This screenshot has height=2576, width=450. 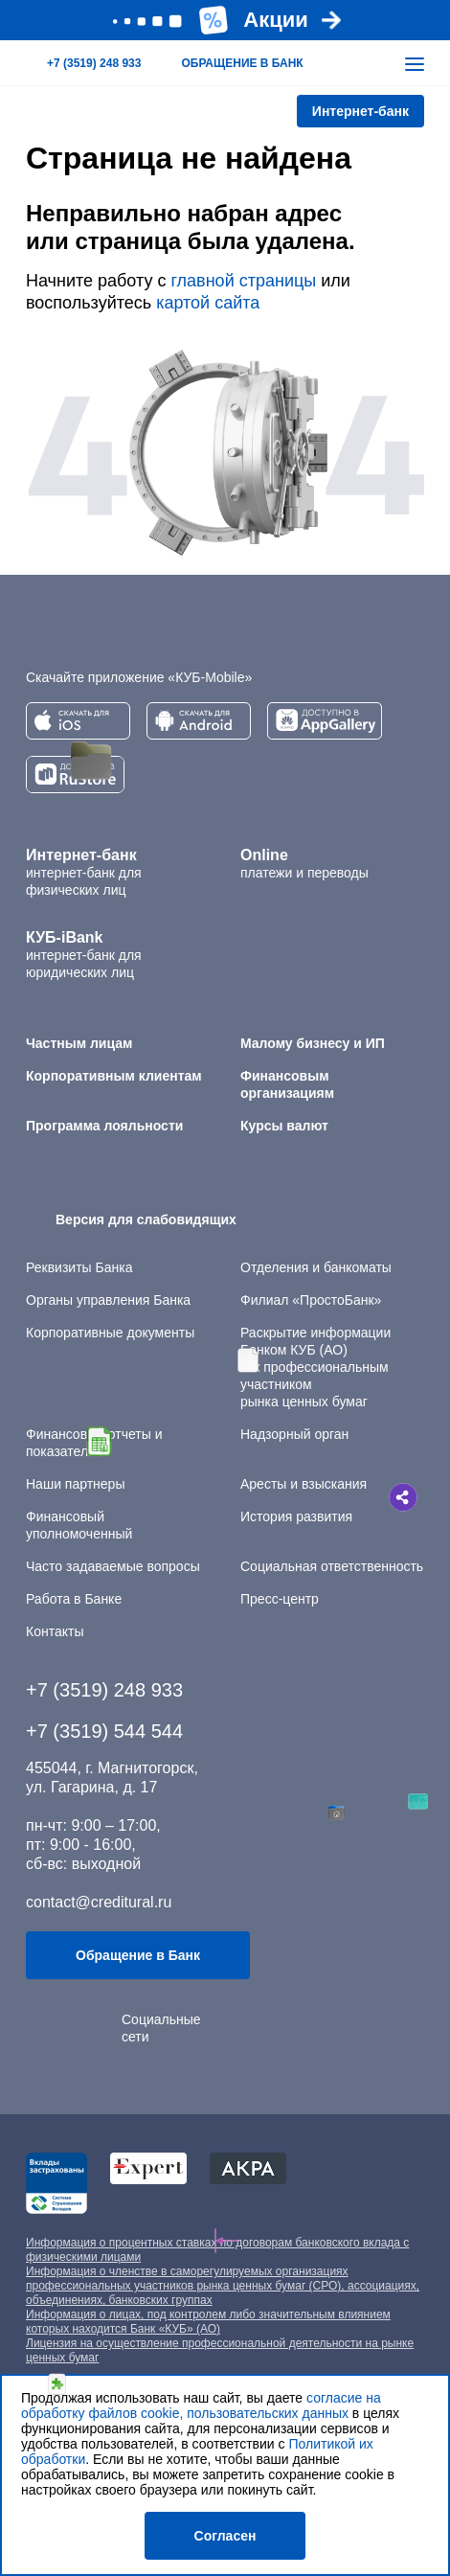 What do you see at coordinates (403, 1497) in the screenshot?
I see `indicates a shared file or folder` at bounding box center [403, 1497].